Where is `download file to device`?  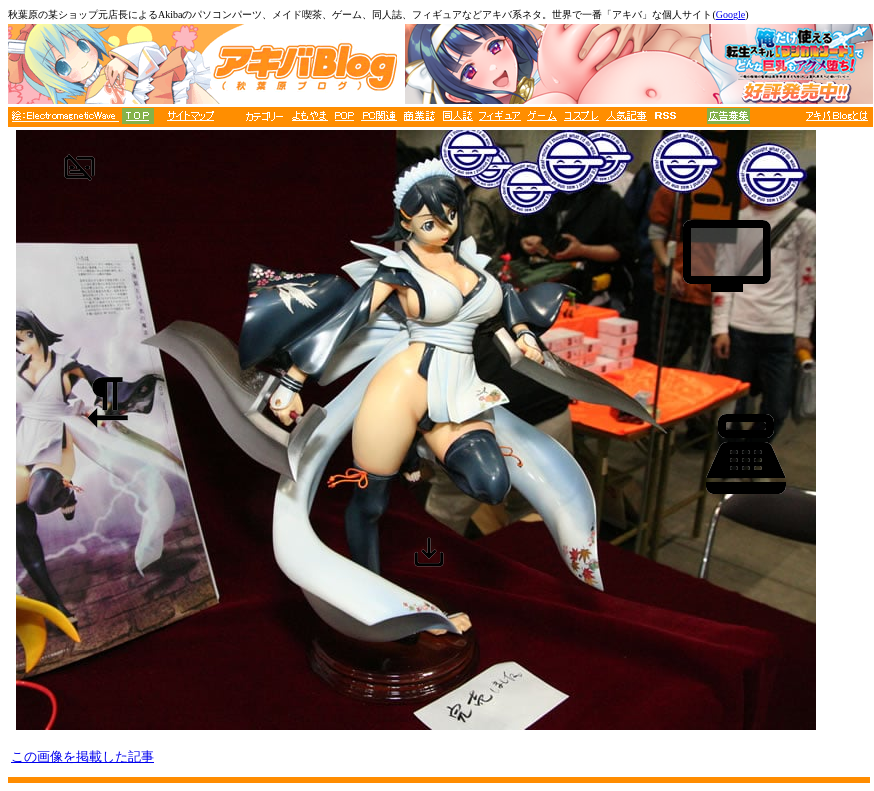
download file to device is located at coordinates (429, 552).